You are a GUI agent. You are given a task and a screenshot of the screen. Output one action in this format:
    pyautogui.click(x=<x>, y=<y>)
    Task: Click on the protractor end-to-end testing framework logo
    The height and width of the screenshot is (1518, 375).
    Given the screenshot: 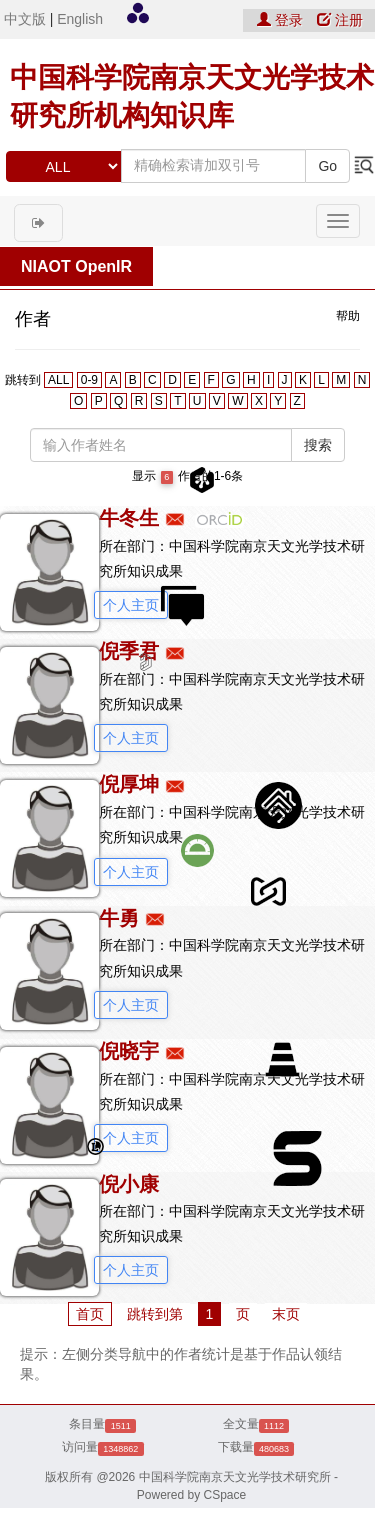 What is the action you would take?
    pyautogui.click(x=197, y=850)
    